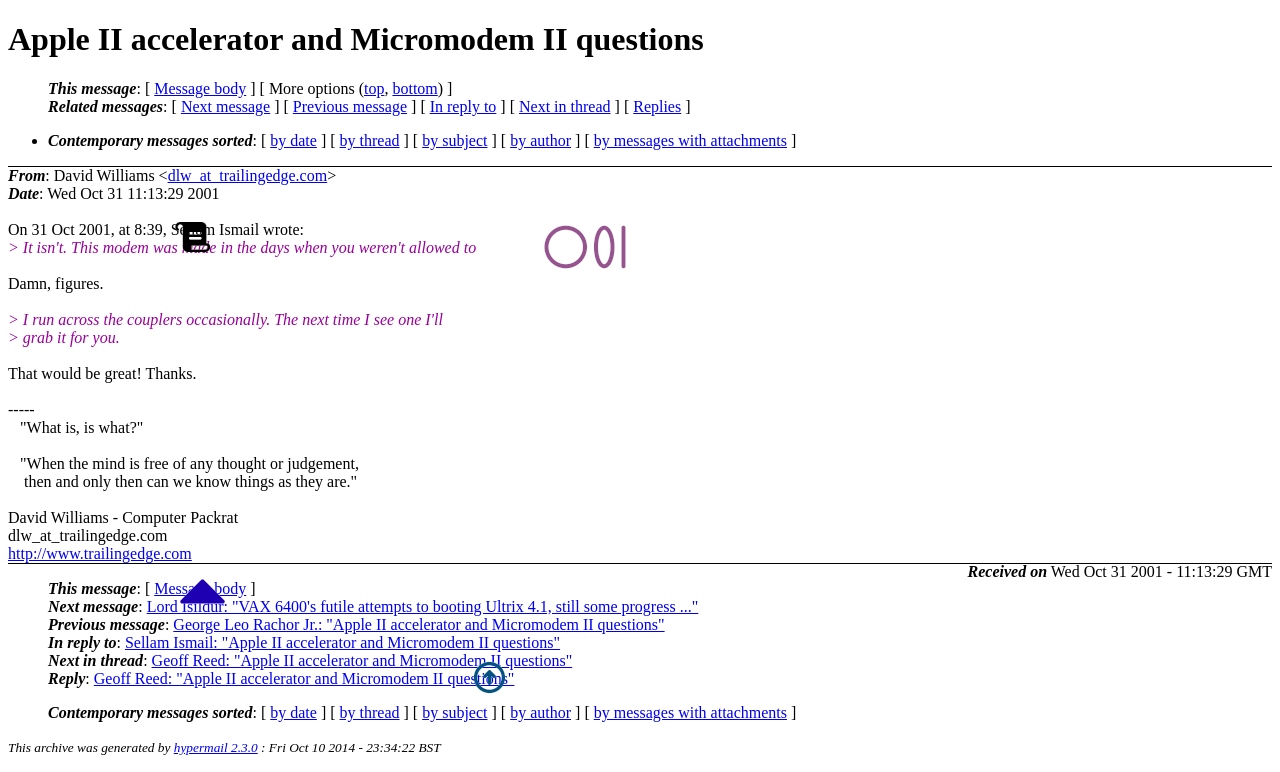 This screenshot has width=1280, height=772. What do you see at coordinates (489, 677) in the screenshot?
I see `upload a file or content` at bounding box center [489, 677].